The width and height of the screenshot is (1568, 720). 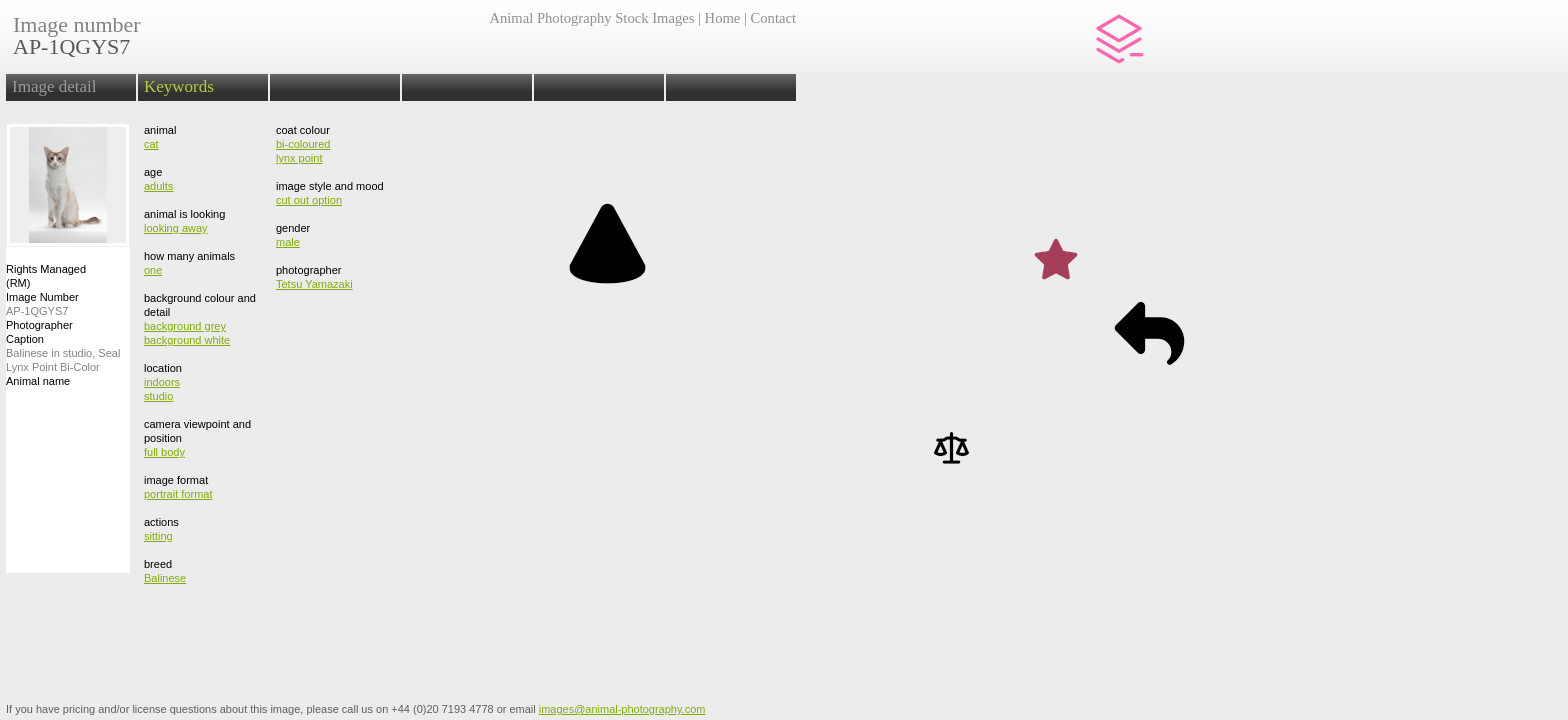 I want to click on reply to an email or message, so click(x=1149, y=334).